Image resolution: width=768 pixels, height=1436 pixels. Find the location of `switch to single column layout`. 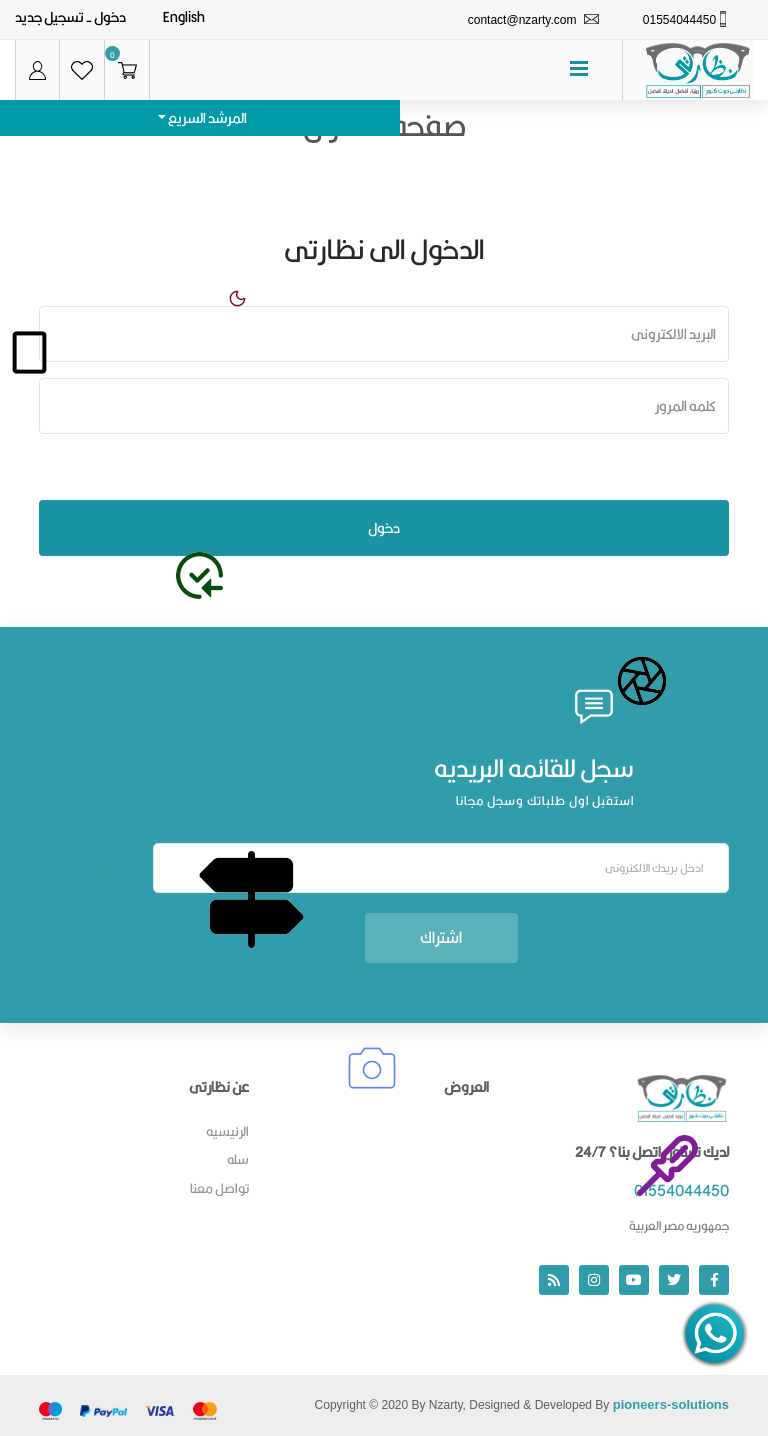

switch to single column layout is located at coordinates (29, 352).